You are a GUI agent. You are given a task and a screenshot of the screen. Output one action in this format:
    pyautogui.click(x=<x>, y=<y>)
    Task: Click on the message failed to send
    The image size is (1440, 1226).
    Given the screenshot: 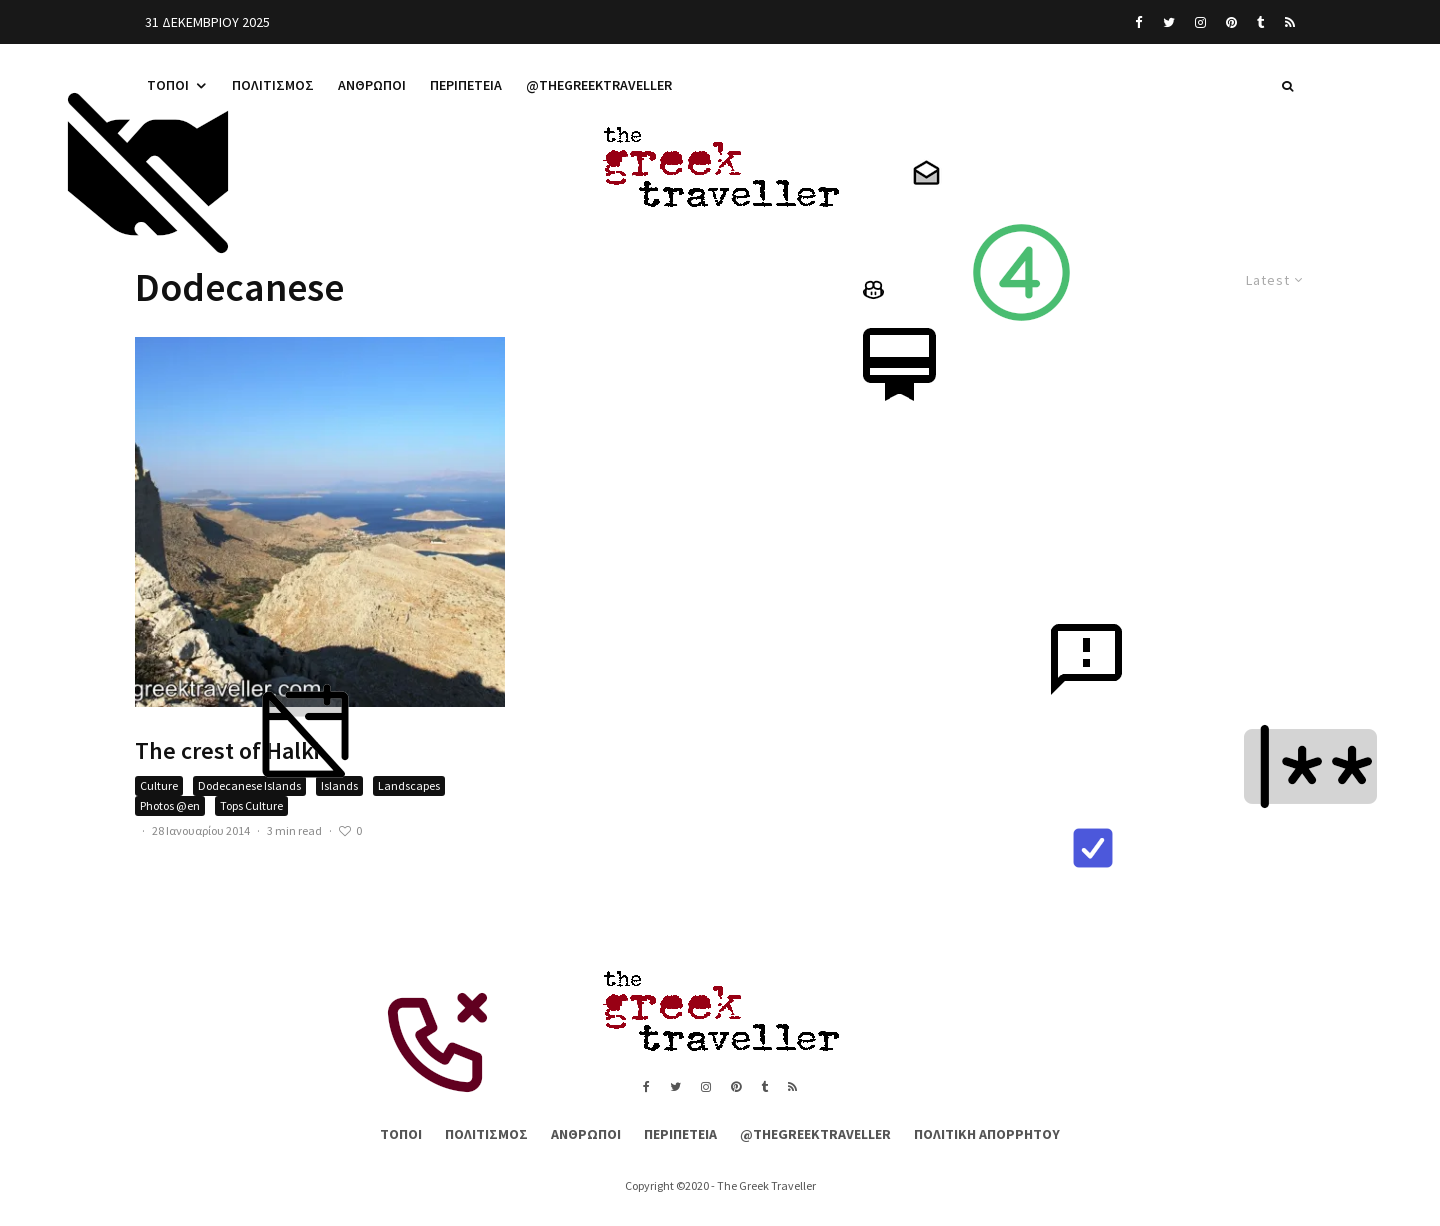 What is the action you would take?
    pyautogui.click(x=1086, y=659)
    